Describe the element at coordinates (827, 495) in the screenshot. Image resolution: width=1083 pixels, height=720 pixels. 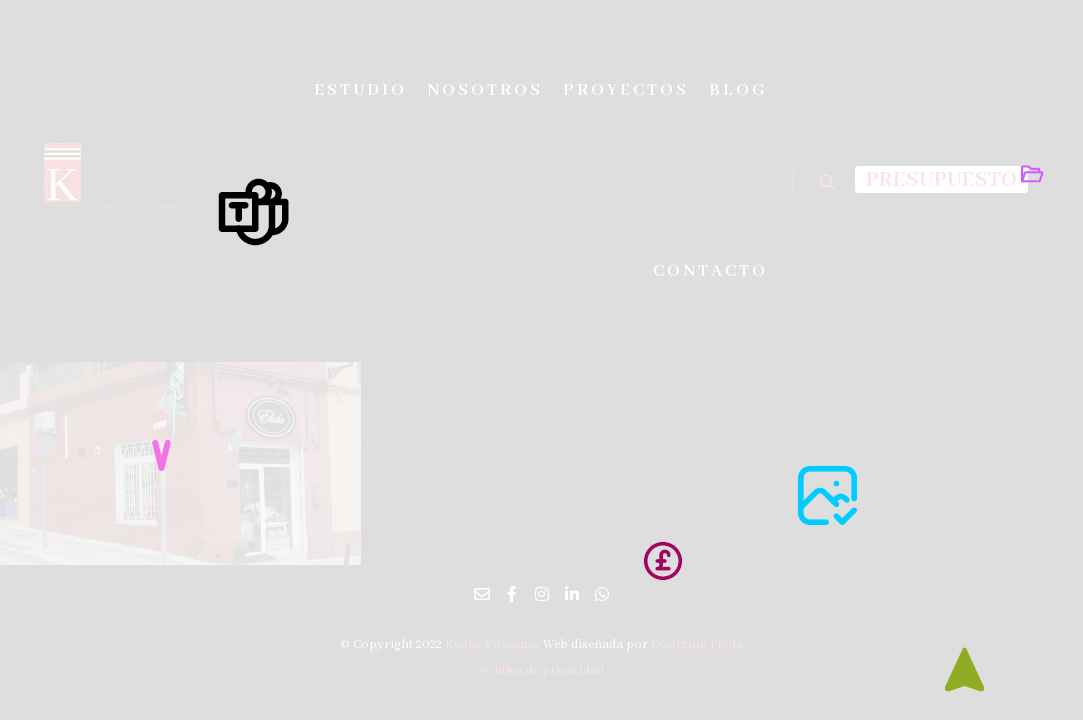
I see `photo successfully uploaded` at that location.